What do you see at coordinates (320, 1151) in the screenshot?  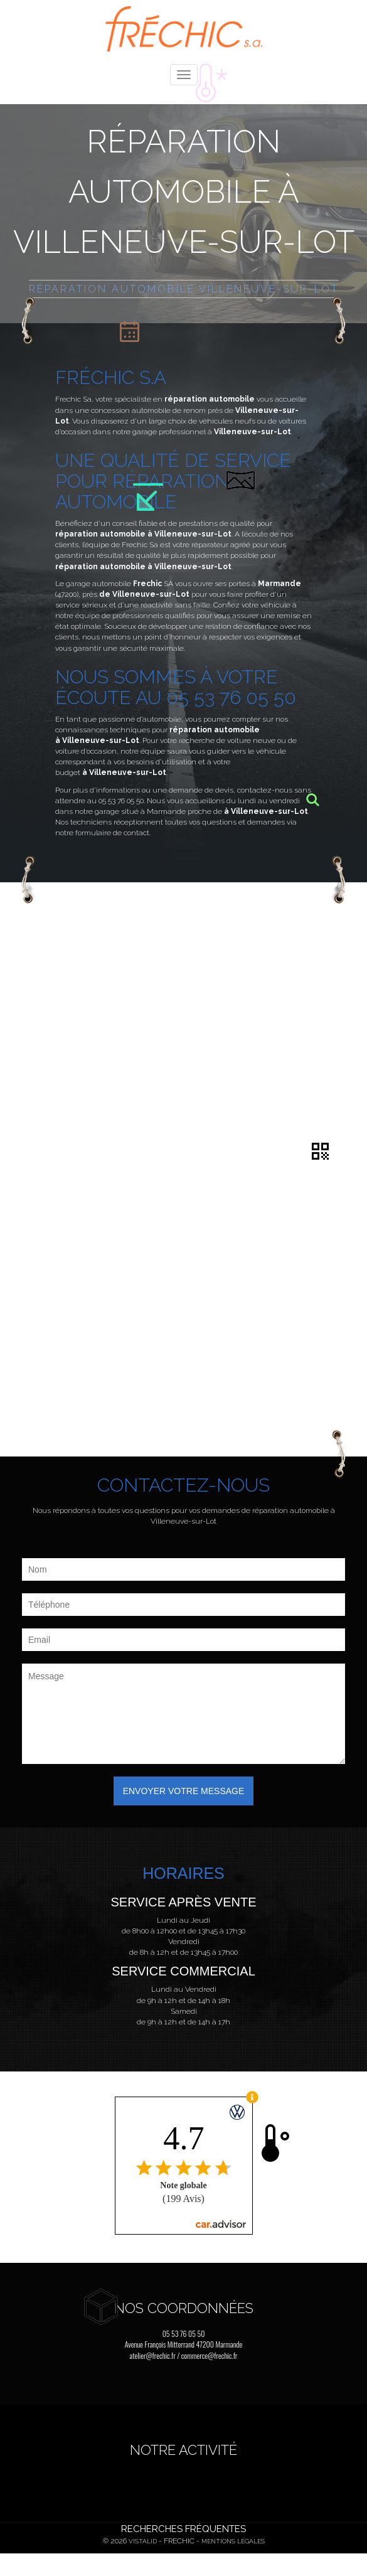 I see `scan or generate a QR code` at bounding box center [320, 1151].